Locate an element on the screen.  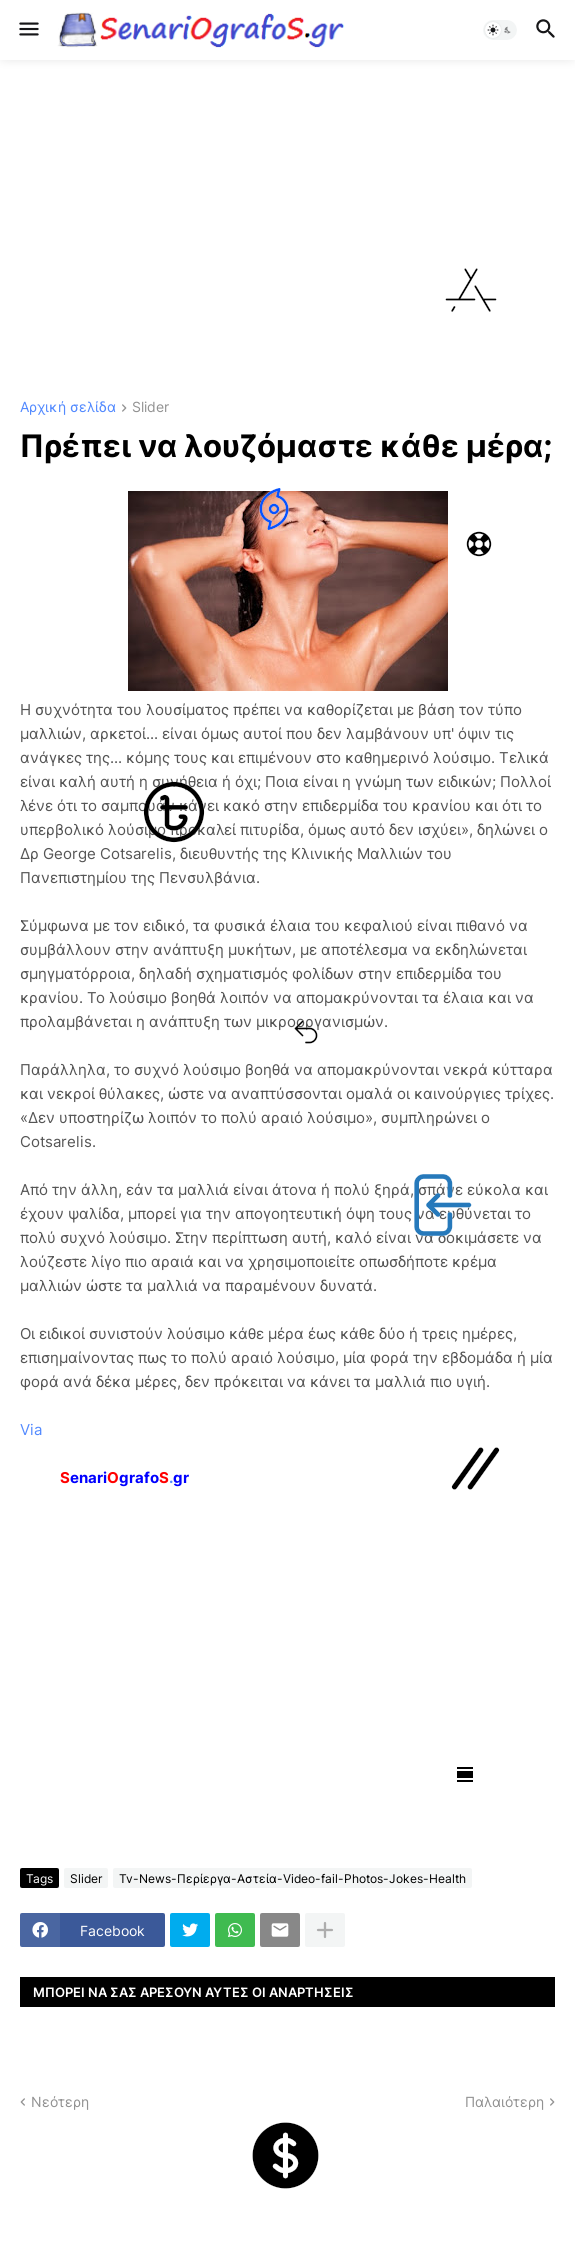
view account balance or financial information is located at coordinates (285, 2155).